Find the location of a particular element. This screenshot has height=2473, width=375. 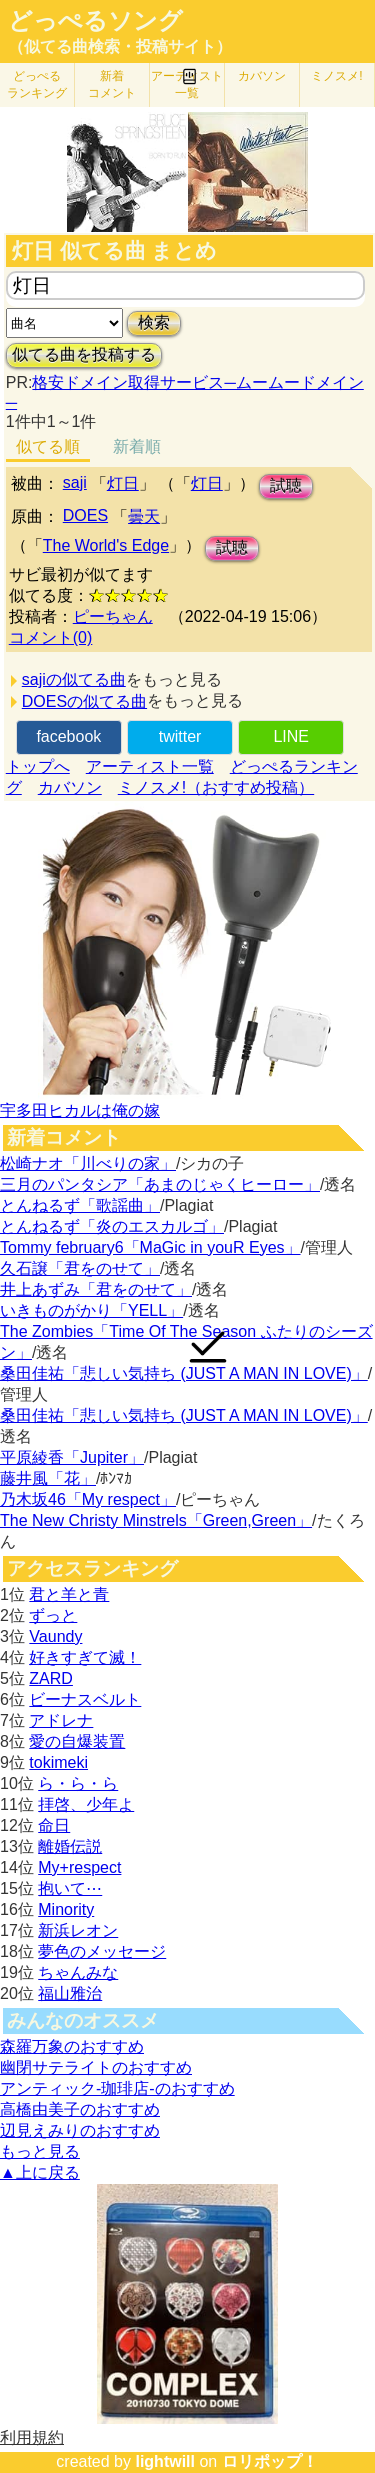

access audiobook library is located at coordinates (189, 76).